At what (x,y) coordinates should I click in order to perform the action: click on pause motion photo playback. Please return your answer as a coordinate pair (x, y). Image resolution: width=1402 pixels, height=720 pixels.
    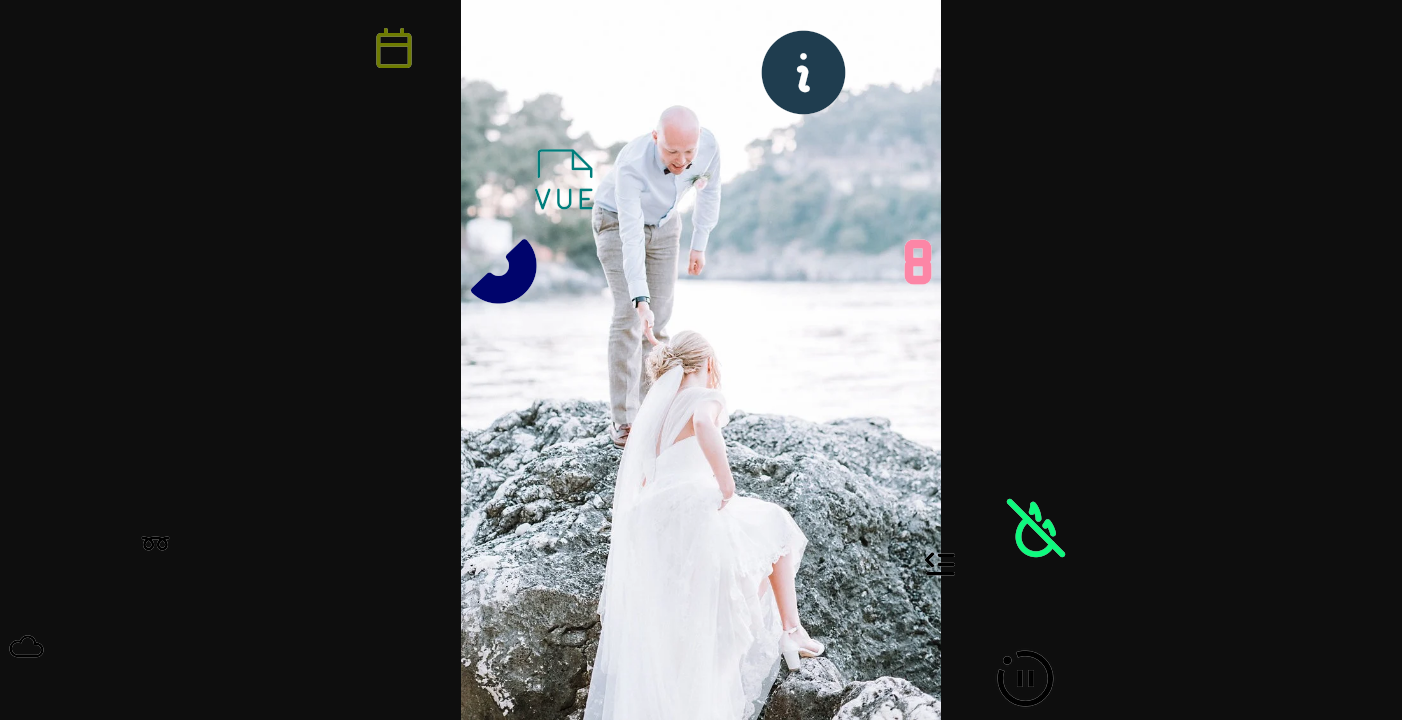
    Looking at the image, I should click on (1025, 678).